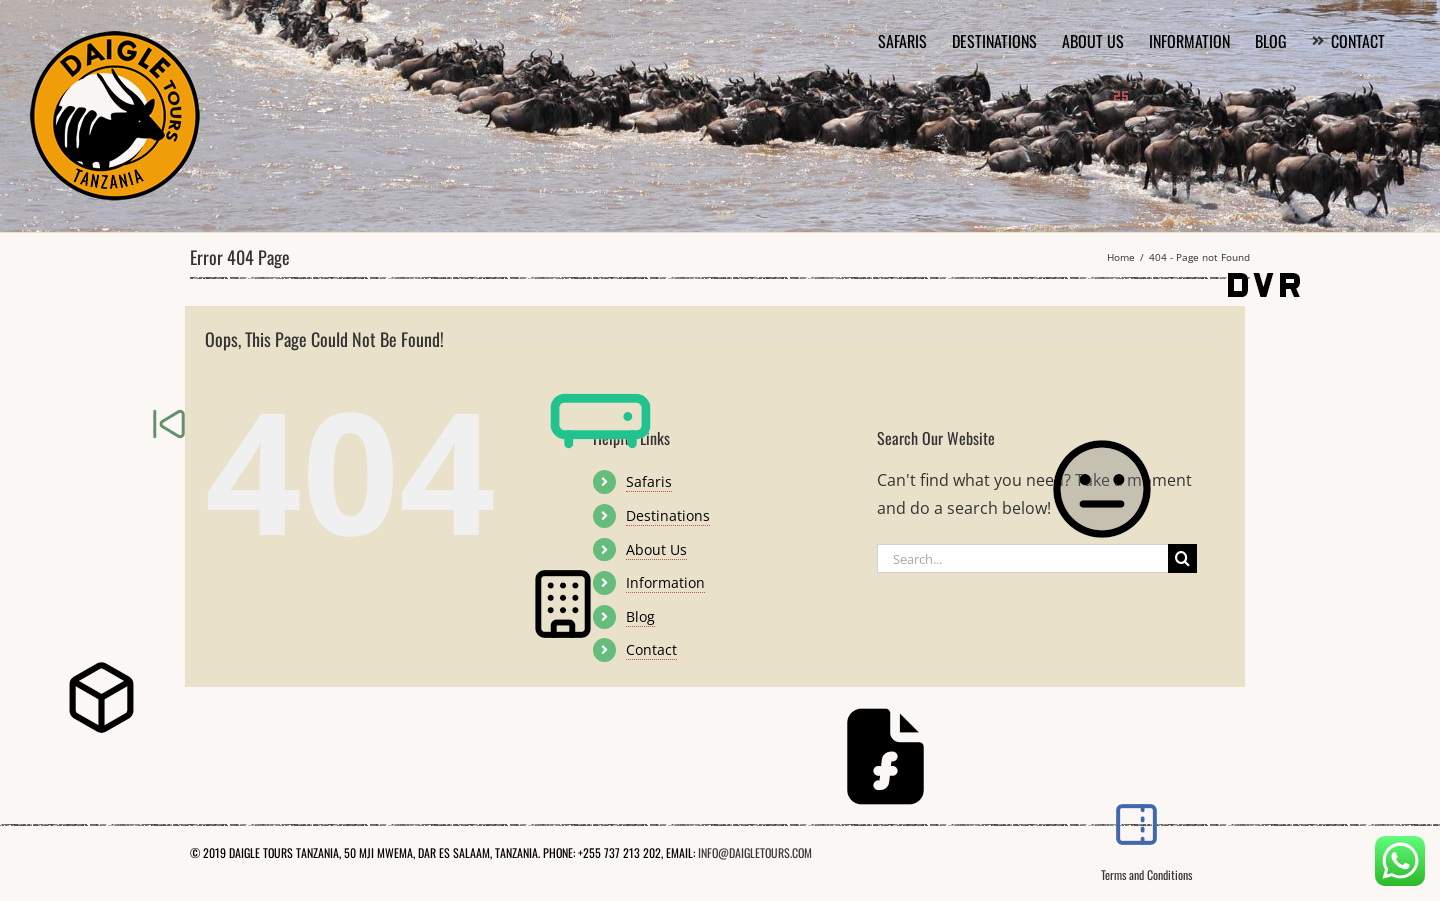 Image resolution: width=1440 pixels, height=901 pixels. What do you see at coordinates (885, 756) in the screenshot?
I see `open a function or script file` at bounding box center [885, 756].